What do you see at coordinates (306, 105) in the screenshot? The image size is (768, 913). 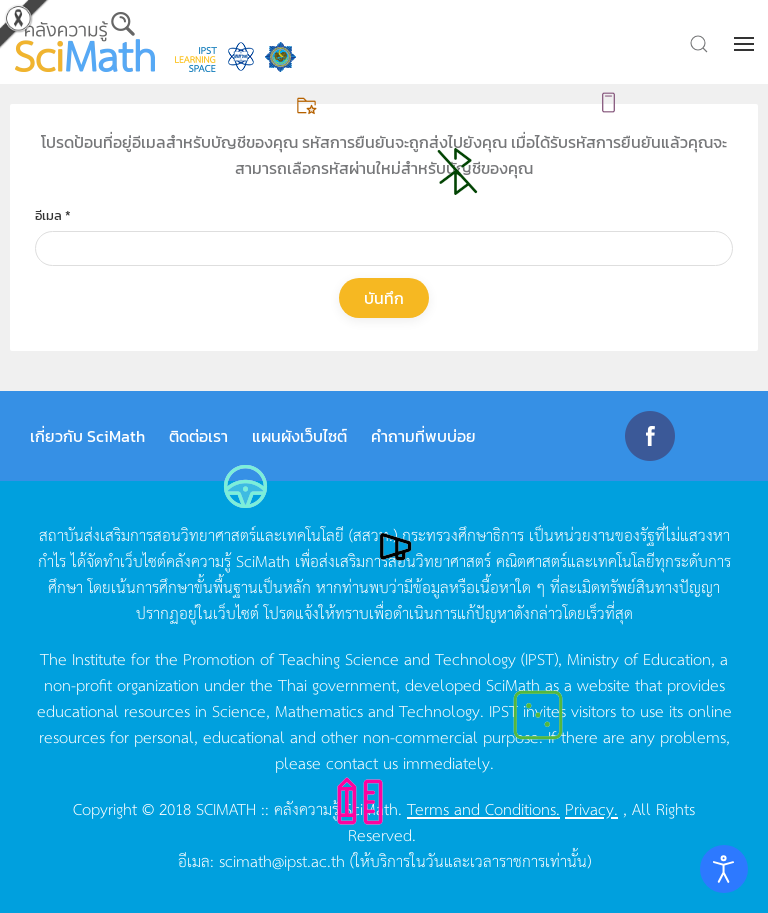 I see `access your starred or favorite folder` at bounding box center [306, 105].